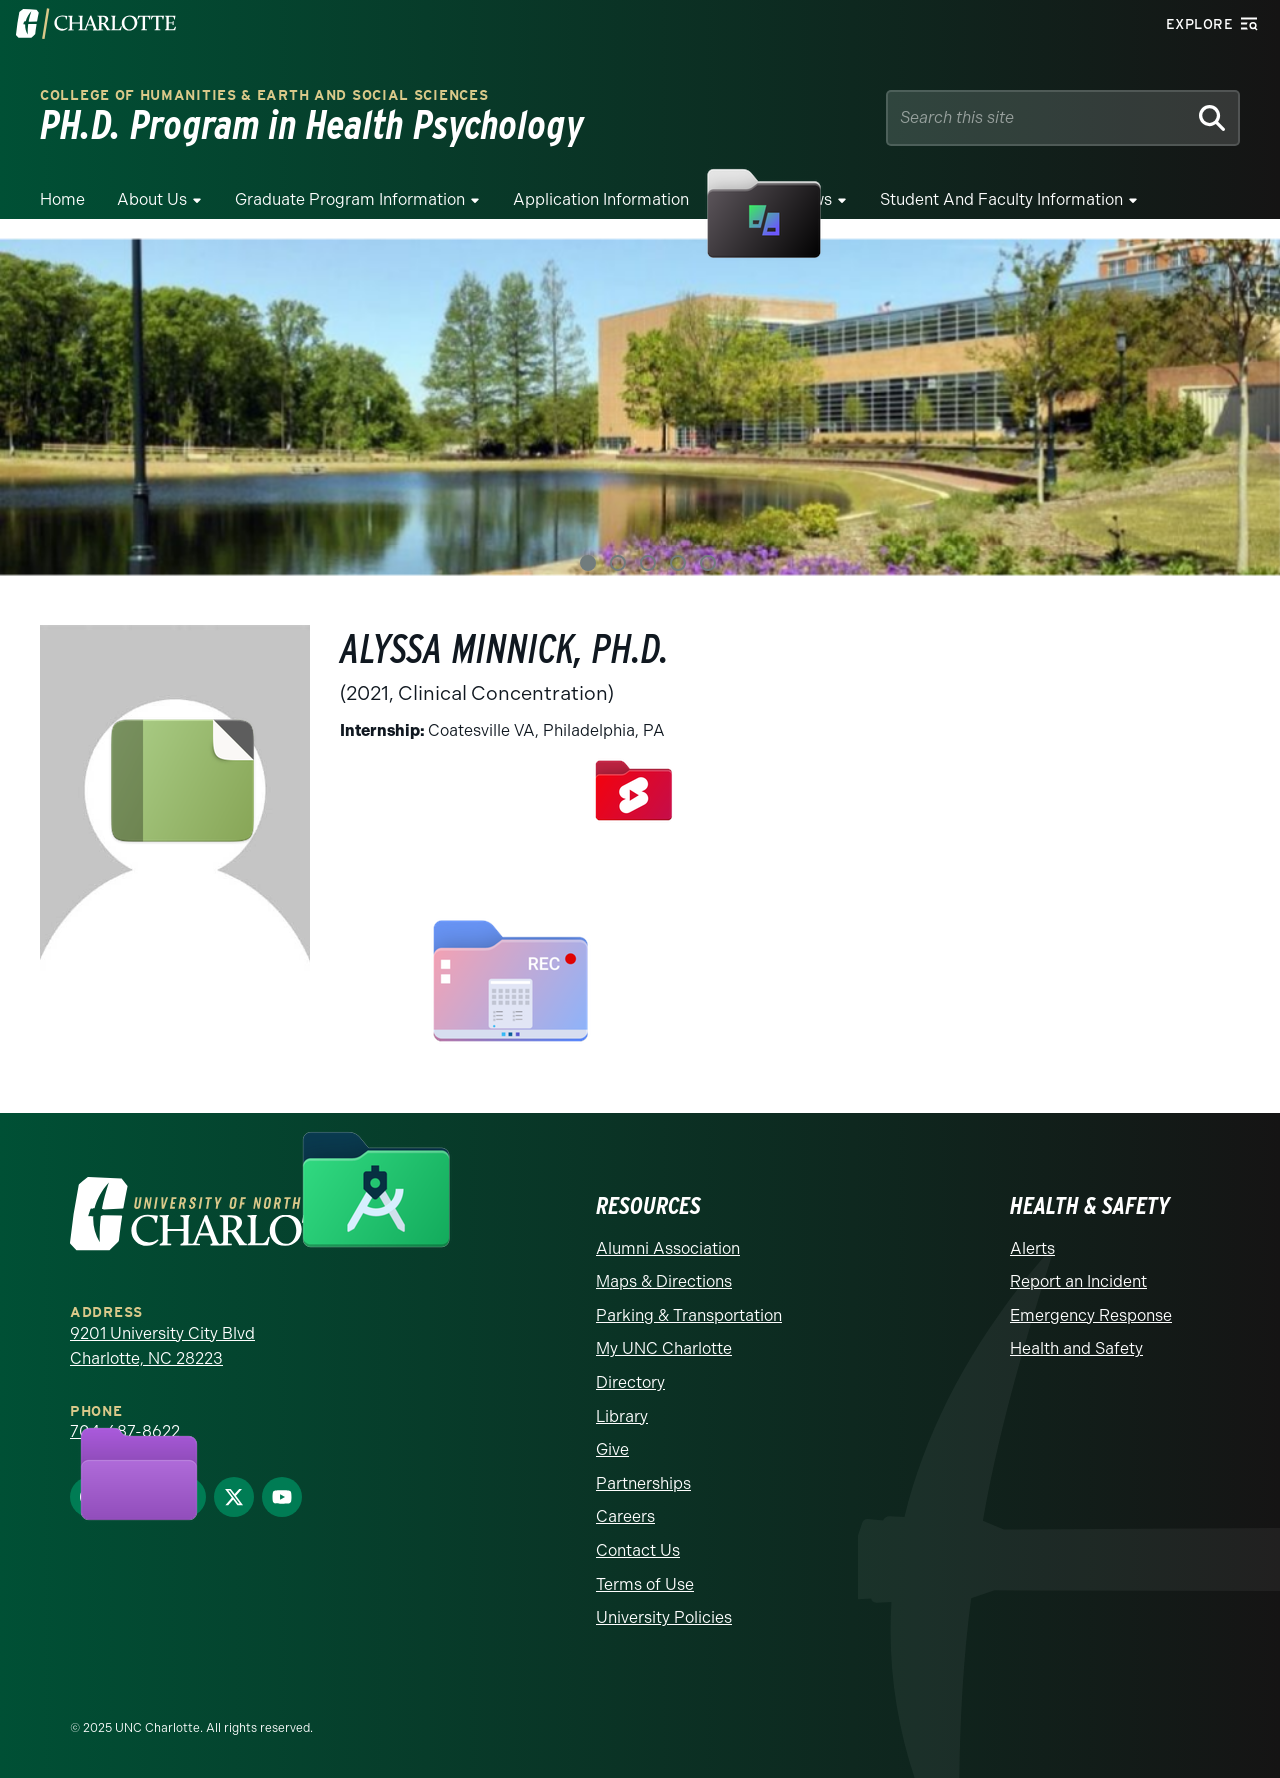 Image resolution: width=1280 pixels, height=1778 pixels. I want to click on open folder containing JetBrains Code With Me projects, so click(763, 216).